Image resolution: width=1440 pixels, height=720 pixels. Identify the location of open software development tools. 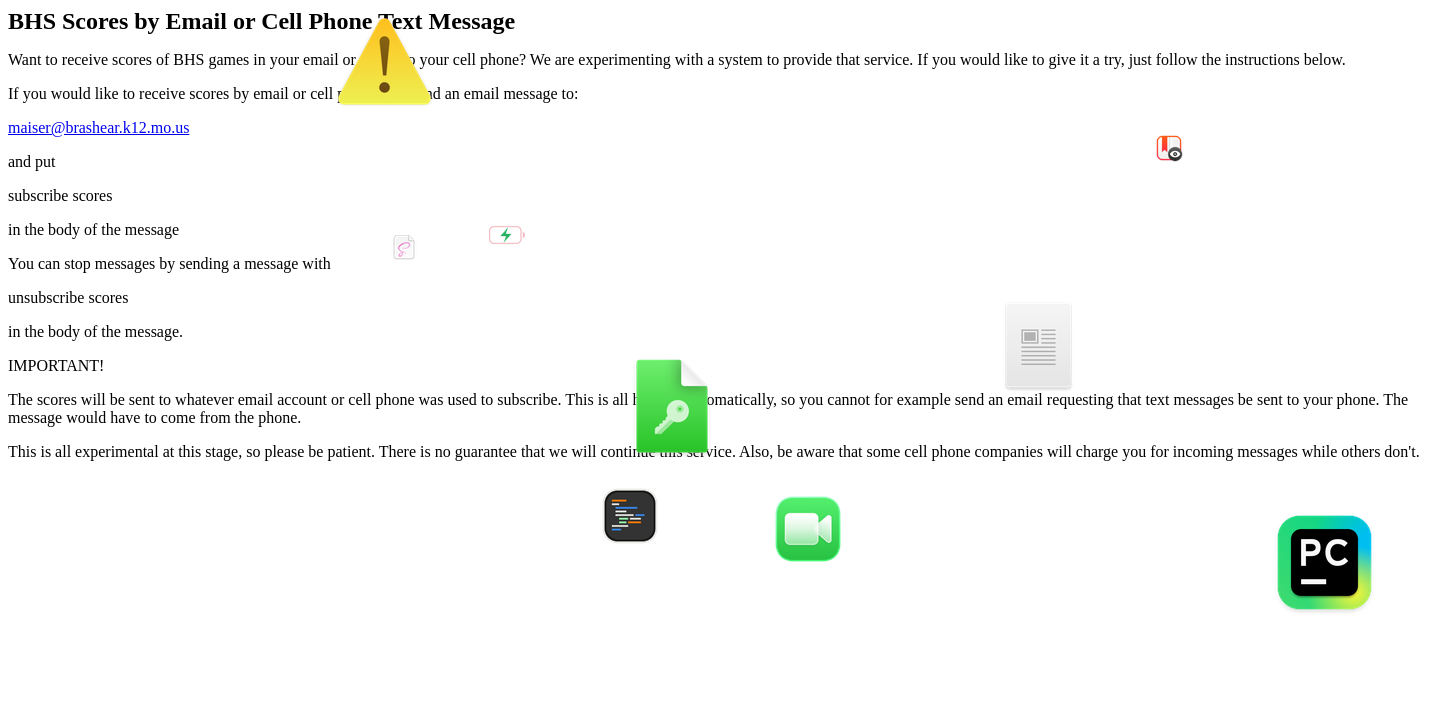
(630, 516).